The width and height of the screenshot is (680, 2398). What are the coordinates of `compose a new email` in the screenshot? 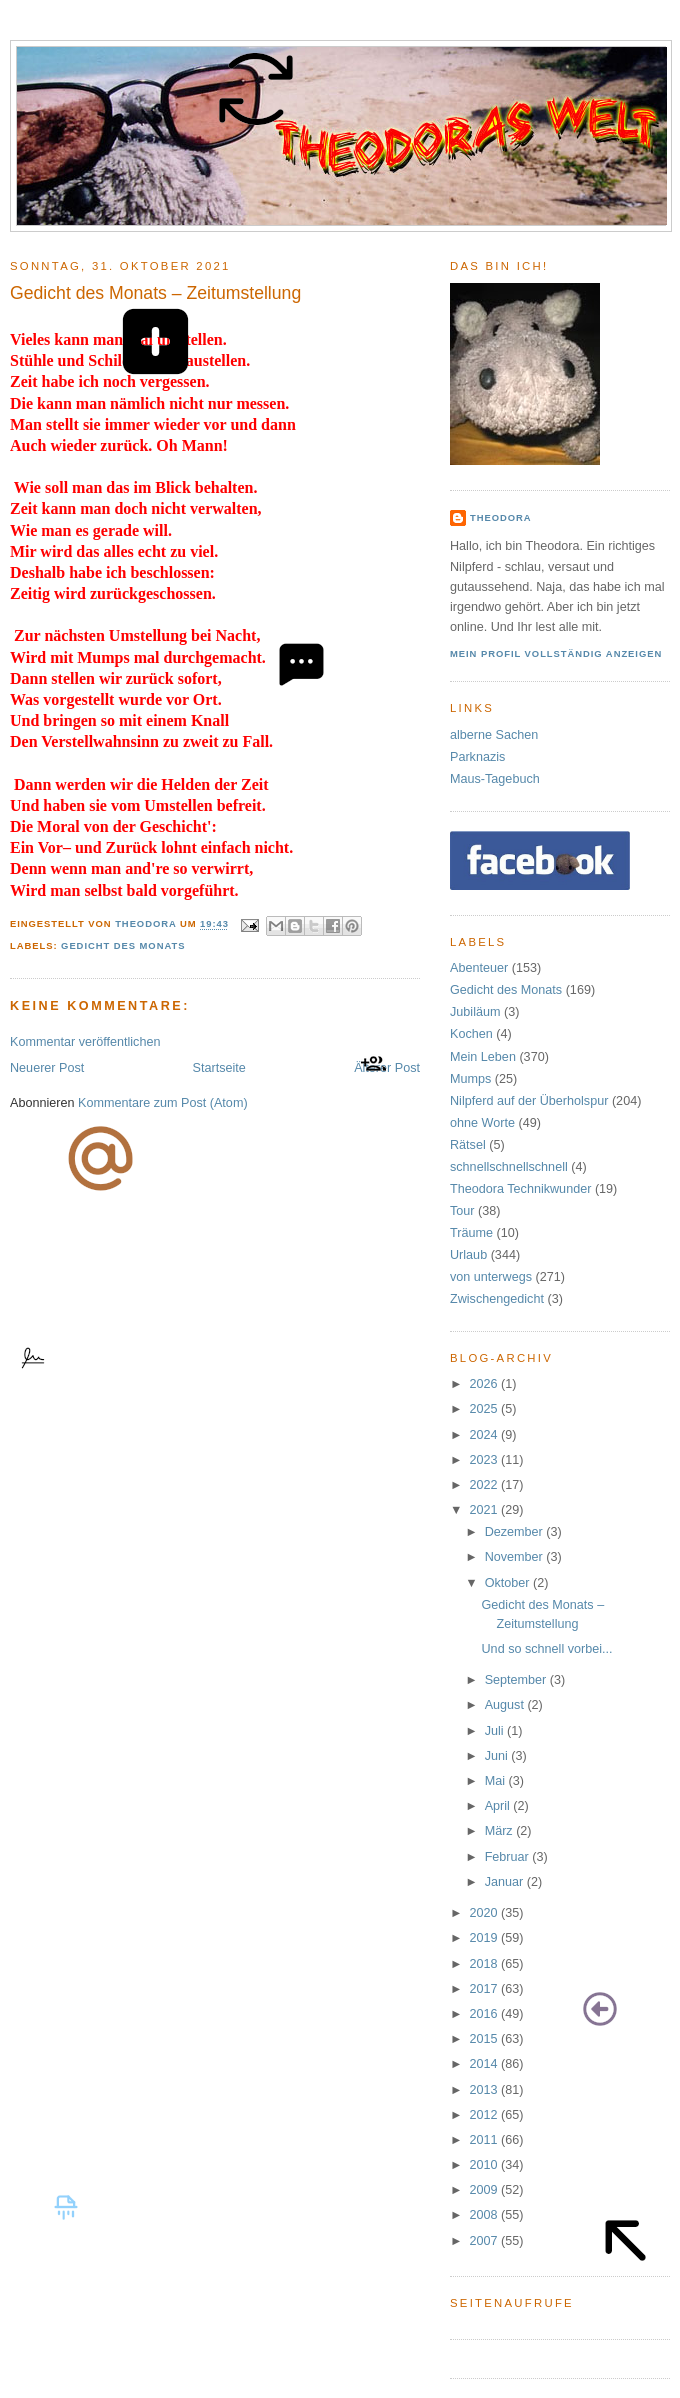 It's located at (100, 1158).